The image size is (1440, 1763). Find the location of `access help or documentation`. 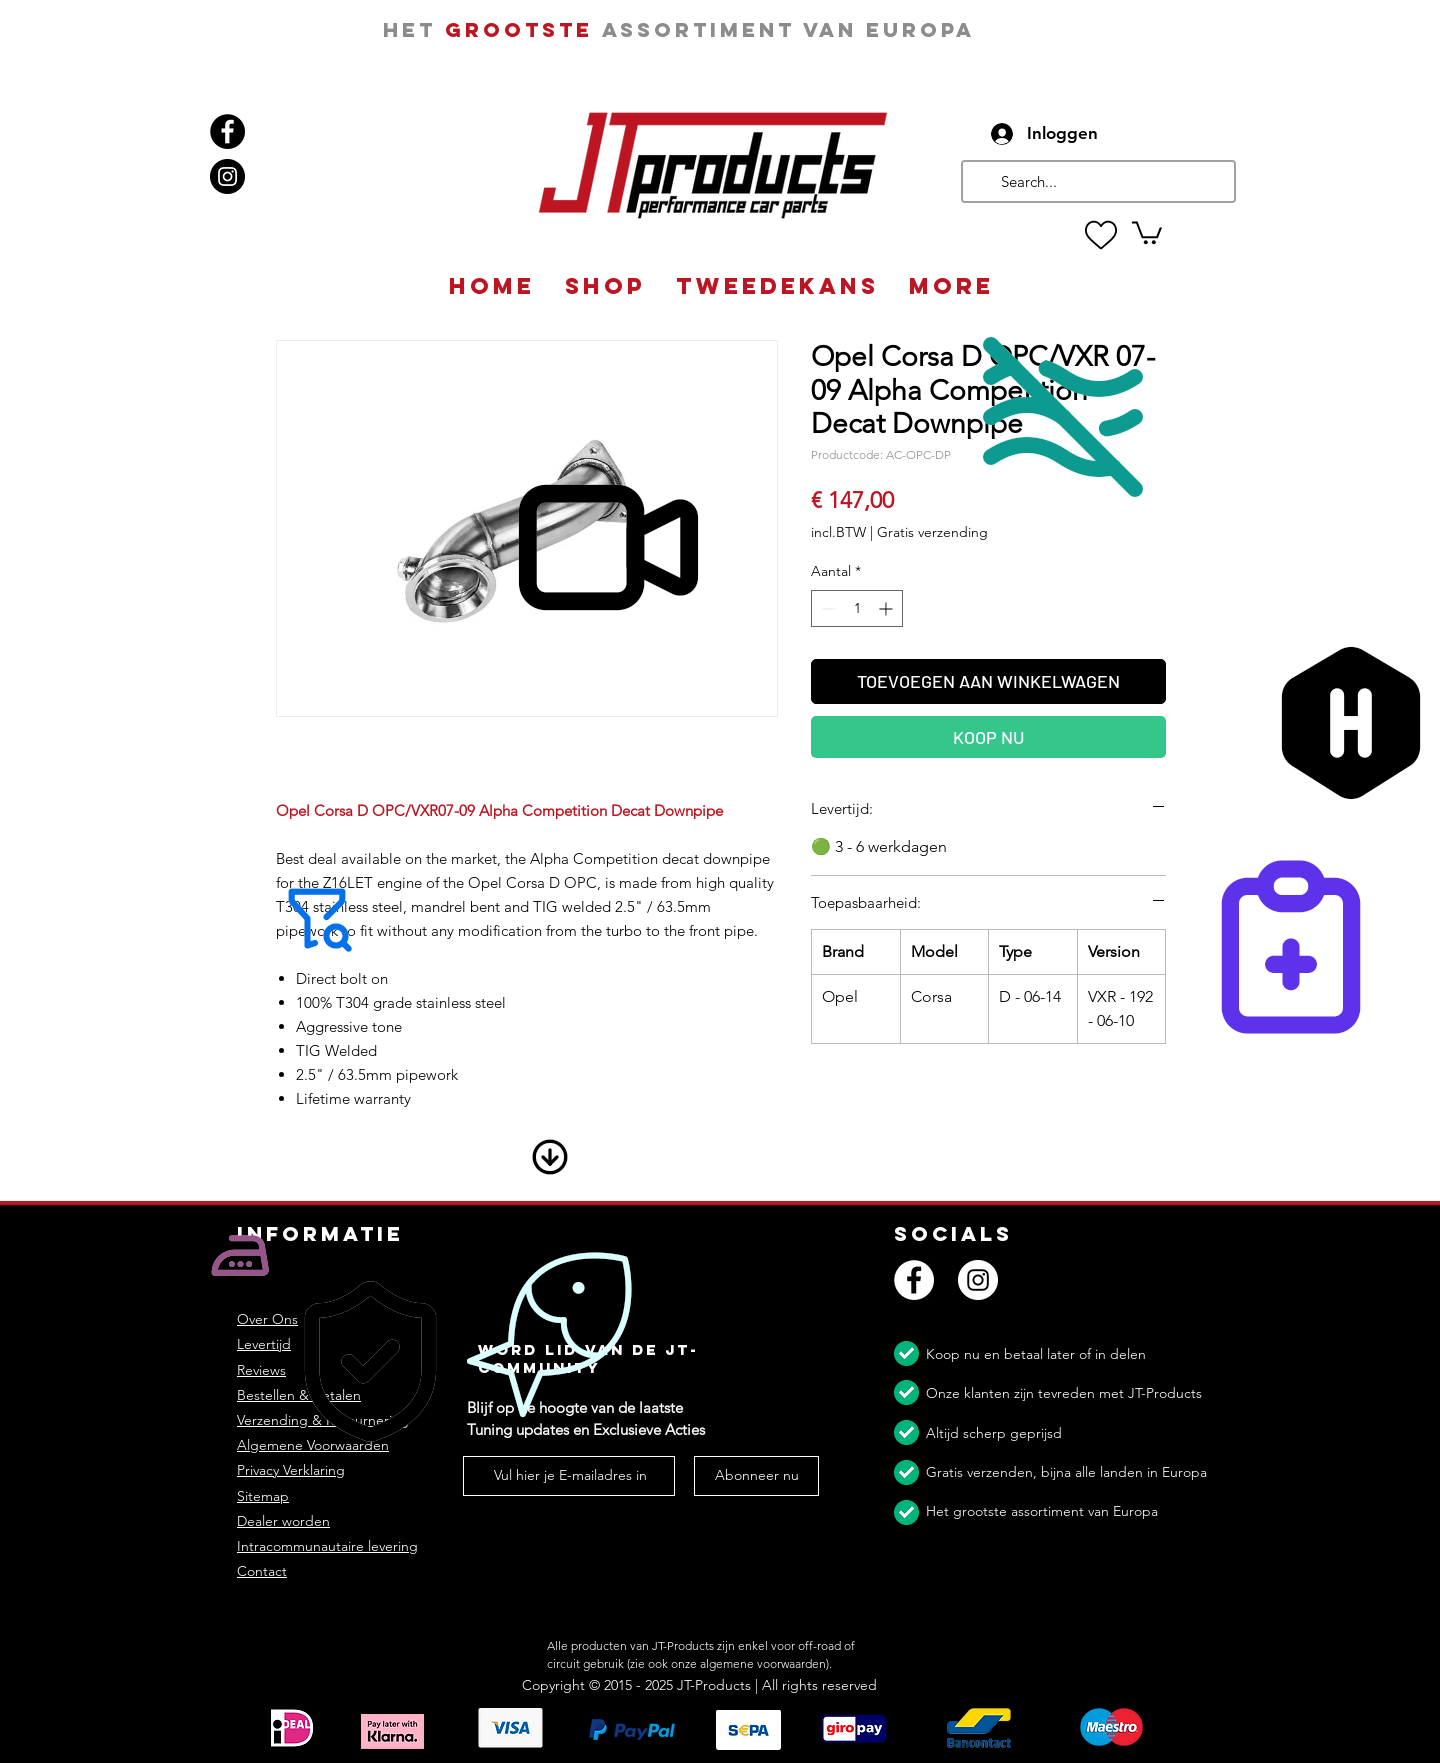

access help or documentation is located at coordinates (1351, 723).